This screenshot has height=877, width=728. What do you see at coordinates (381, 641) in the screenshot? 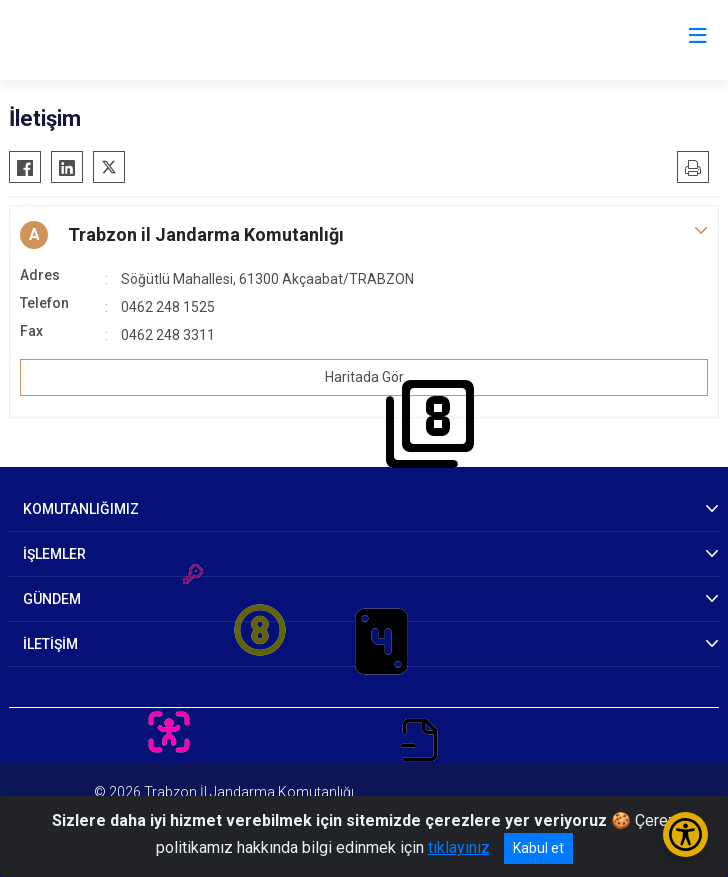
I see `a four of clubs playing card` at bounding box center [381, 641].